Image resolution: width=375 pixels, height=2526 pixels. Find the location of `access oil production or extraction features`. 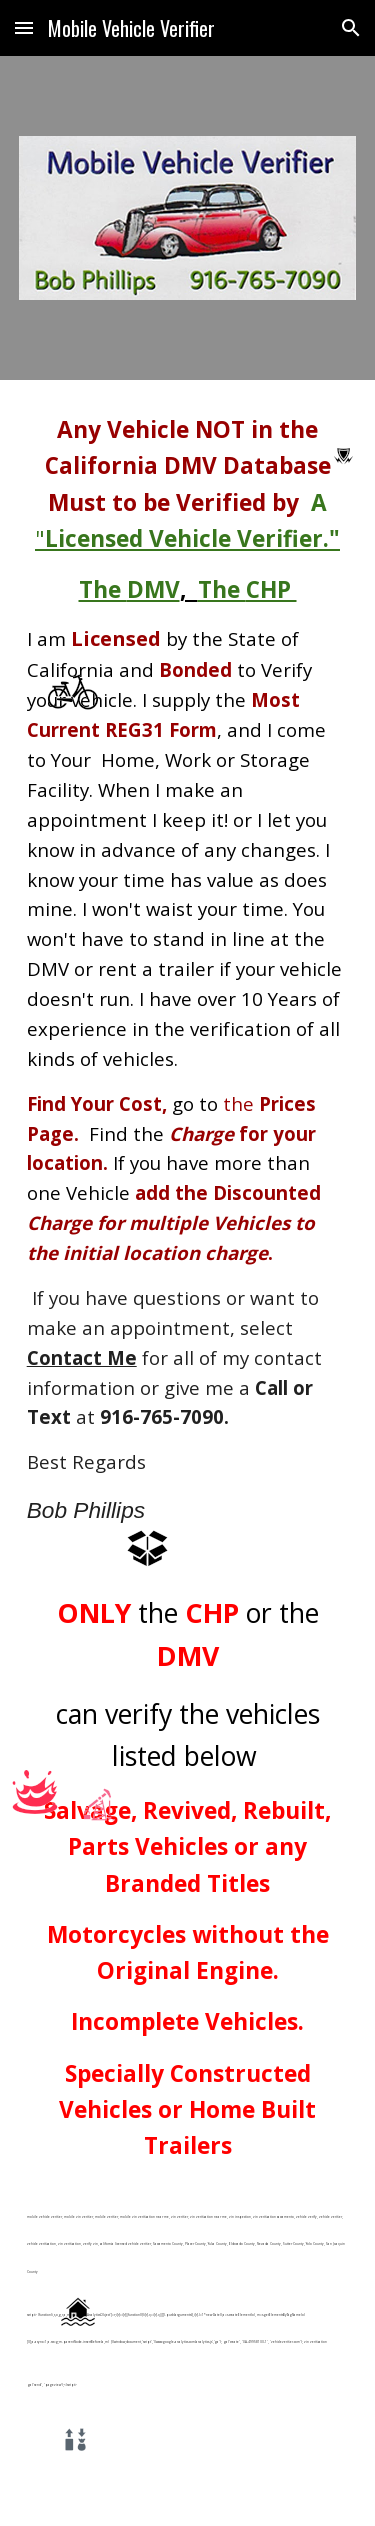

access oil production or extraction features is located at coordinates (99, 1804).